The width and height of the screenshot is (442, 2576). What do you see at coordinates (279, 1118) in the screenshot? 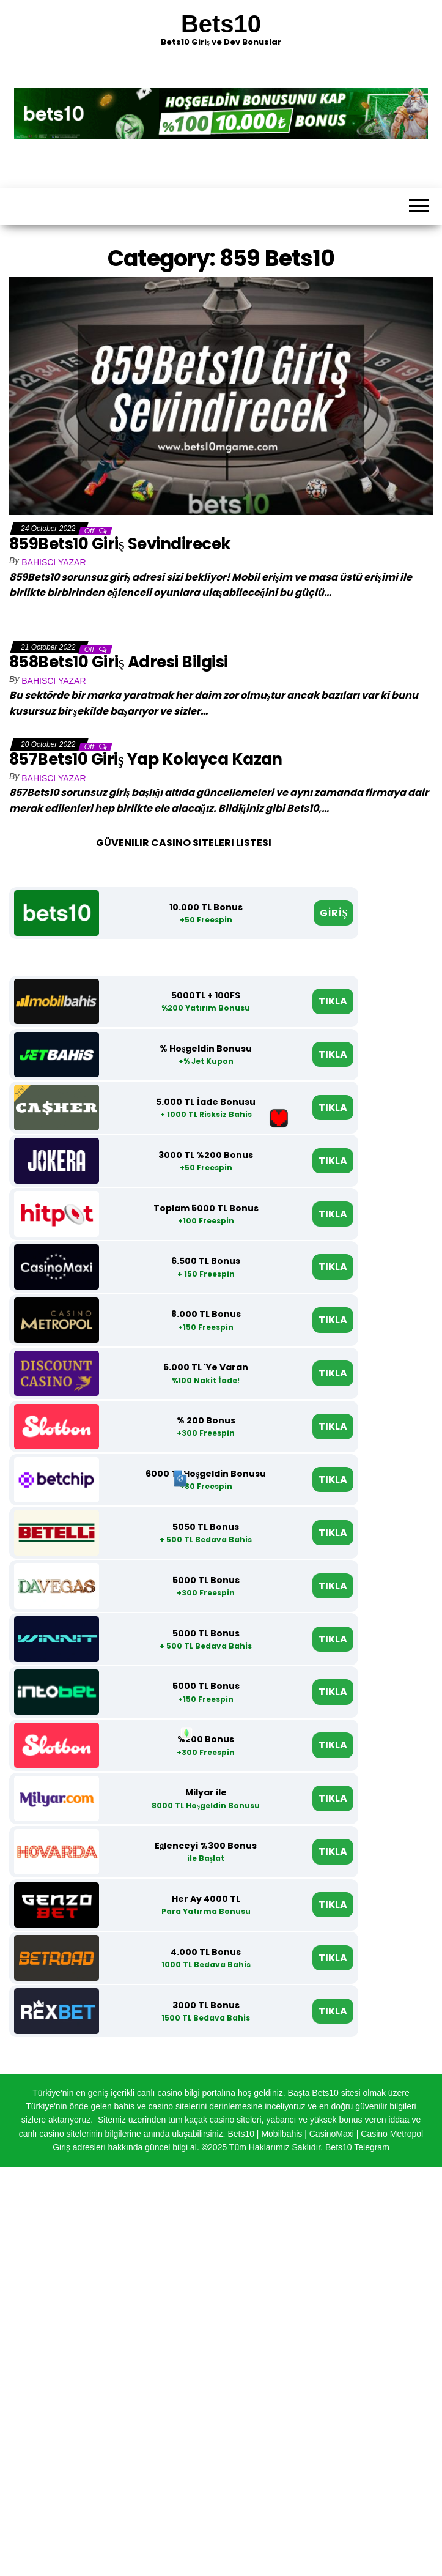
I see `launch undertale` at bounding box center [279, 1118].